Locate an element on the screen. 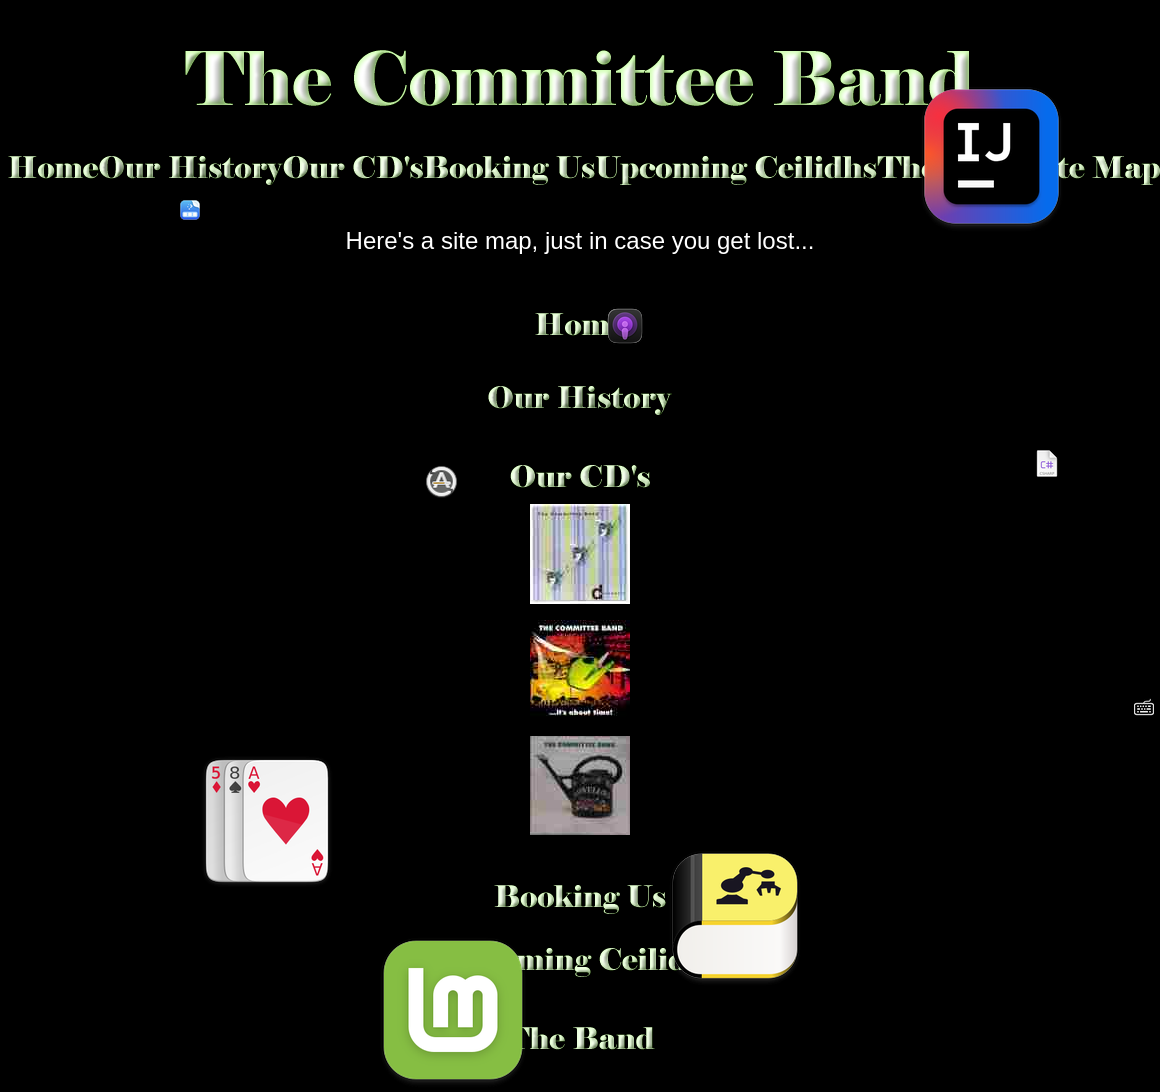 The height and width of the screenshot is (1092, 1160). open IntelliJ IDEA development environment is located at coordinates (991, 156).